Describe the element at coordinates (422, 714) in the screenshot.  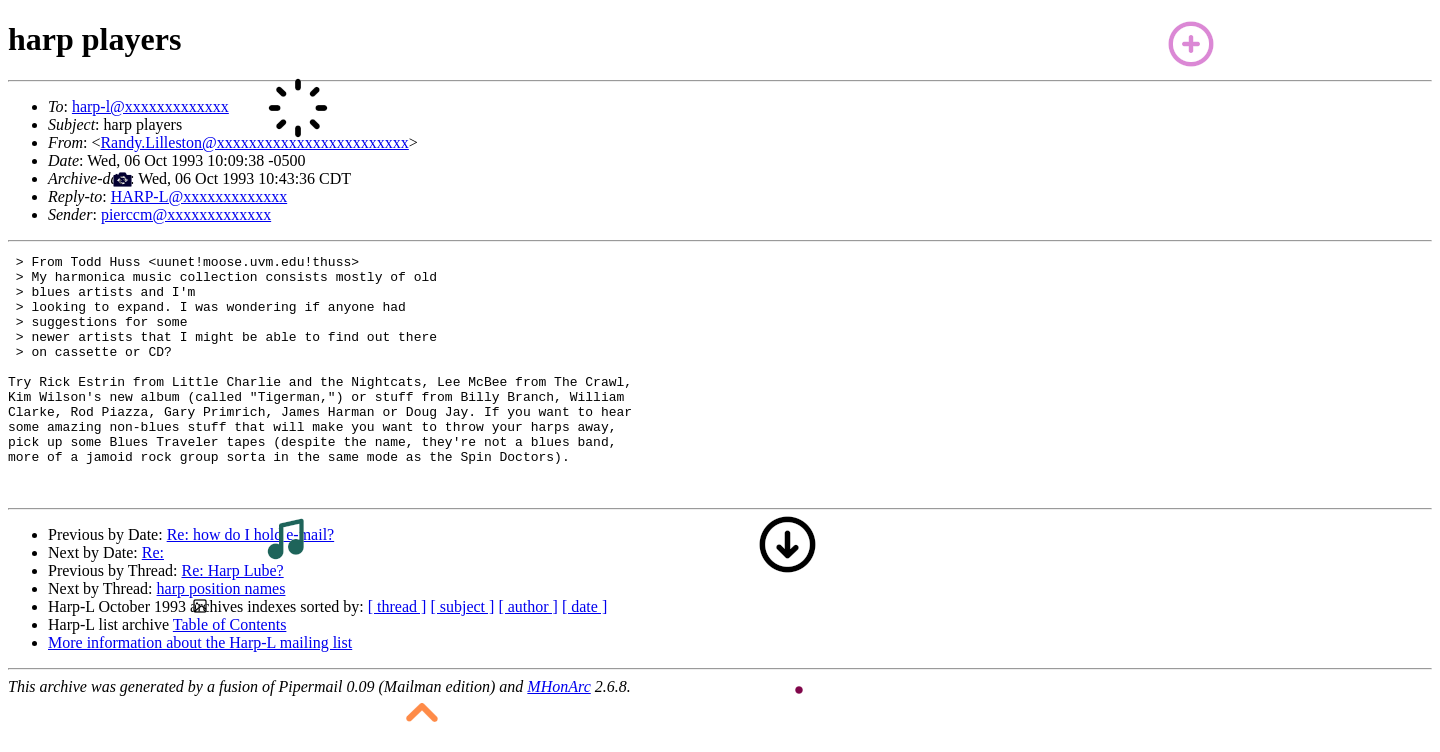
I see `collapse an expanded section` at that location.